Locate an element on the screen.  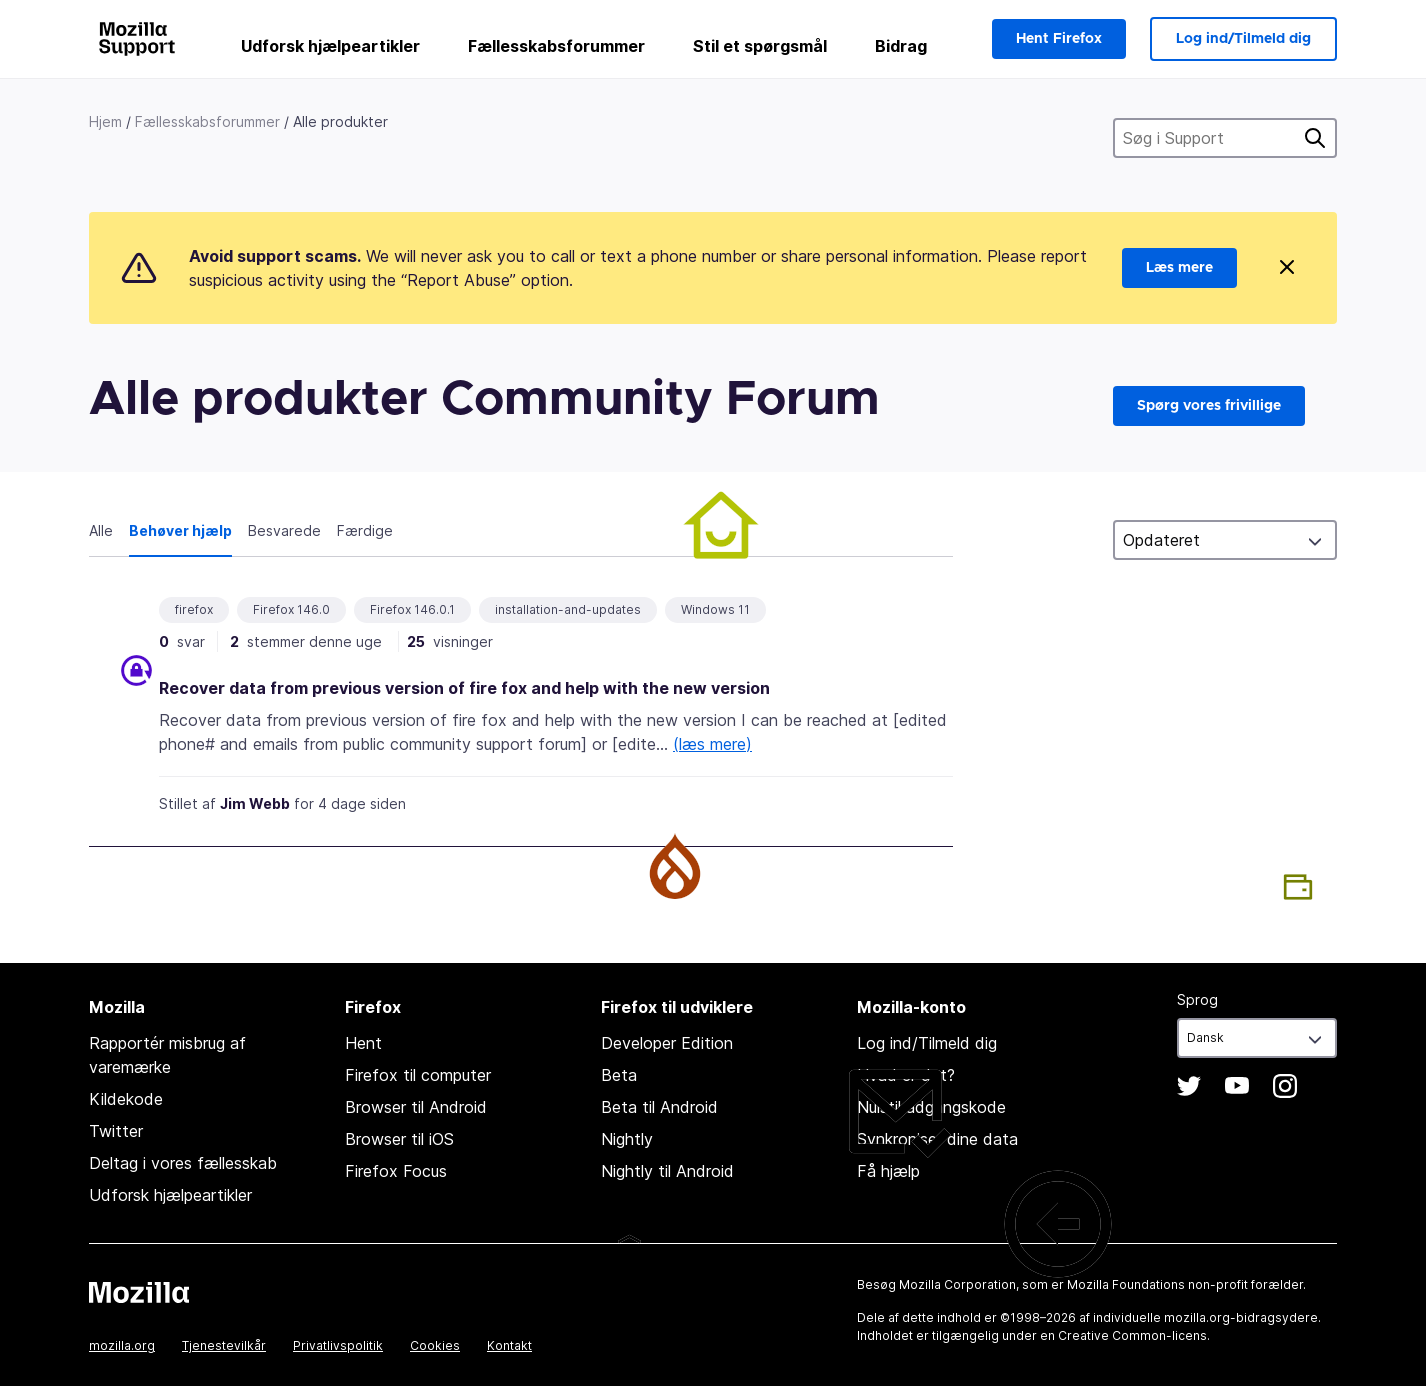
link to drupal CMS platform is located at coordinates (675, 866).